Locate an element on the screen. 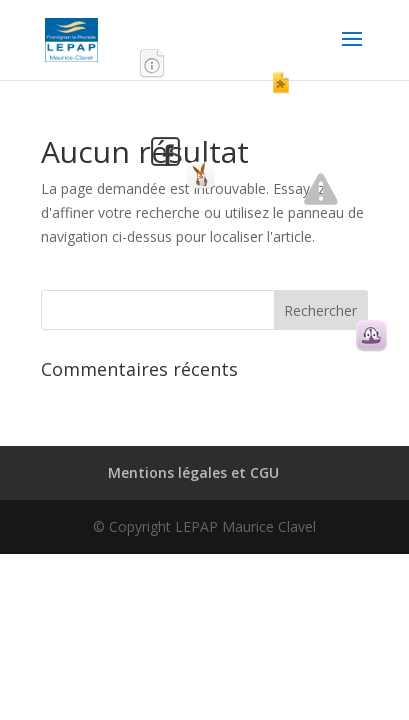  connect your Facebook account is located at coordinates (165, 151).